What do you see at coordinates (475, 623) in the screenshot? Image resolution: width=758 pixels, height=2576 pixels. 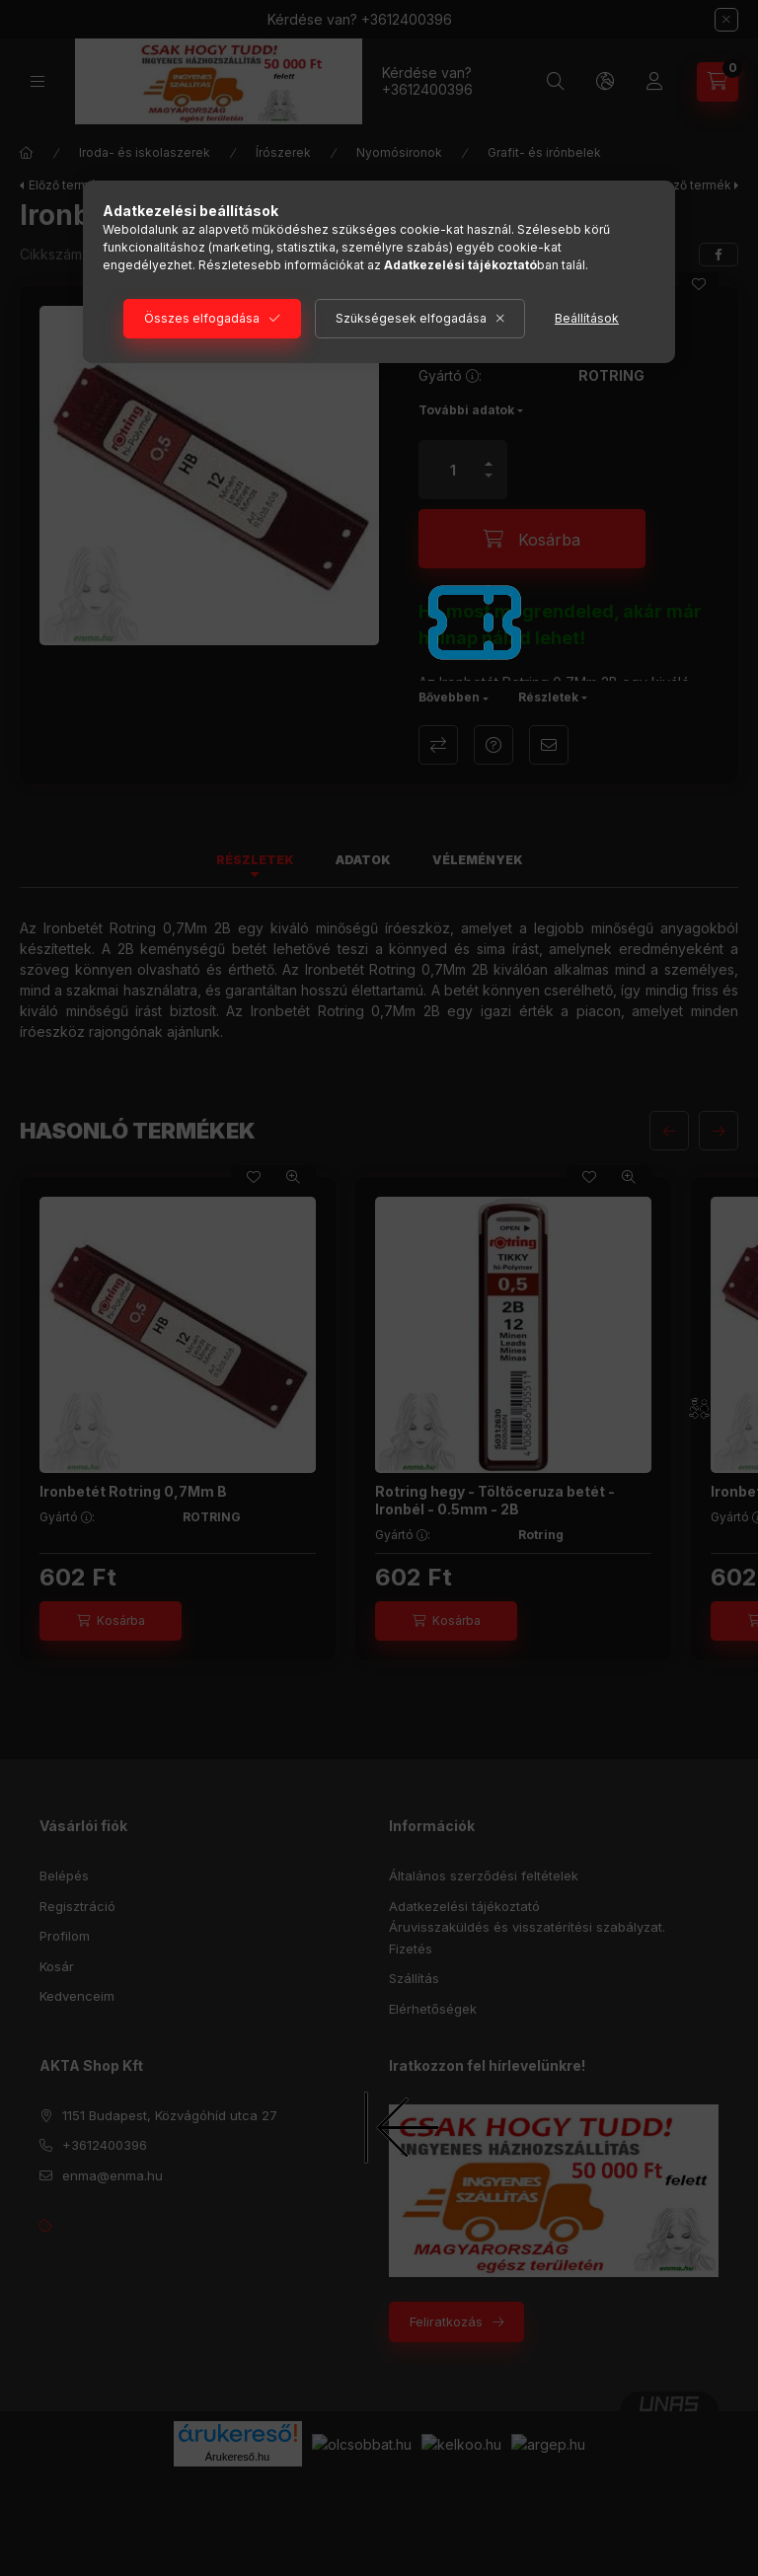 I see `view your tickets or passes` at bounding box center [475, 623].